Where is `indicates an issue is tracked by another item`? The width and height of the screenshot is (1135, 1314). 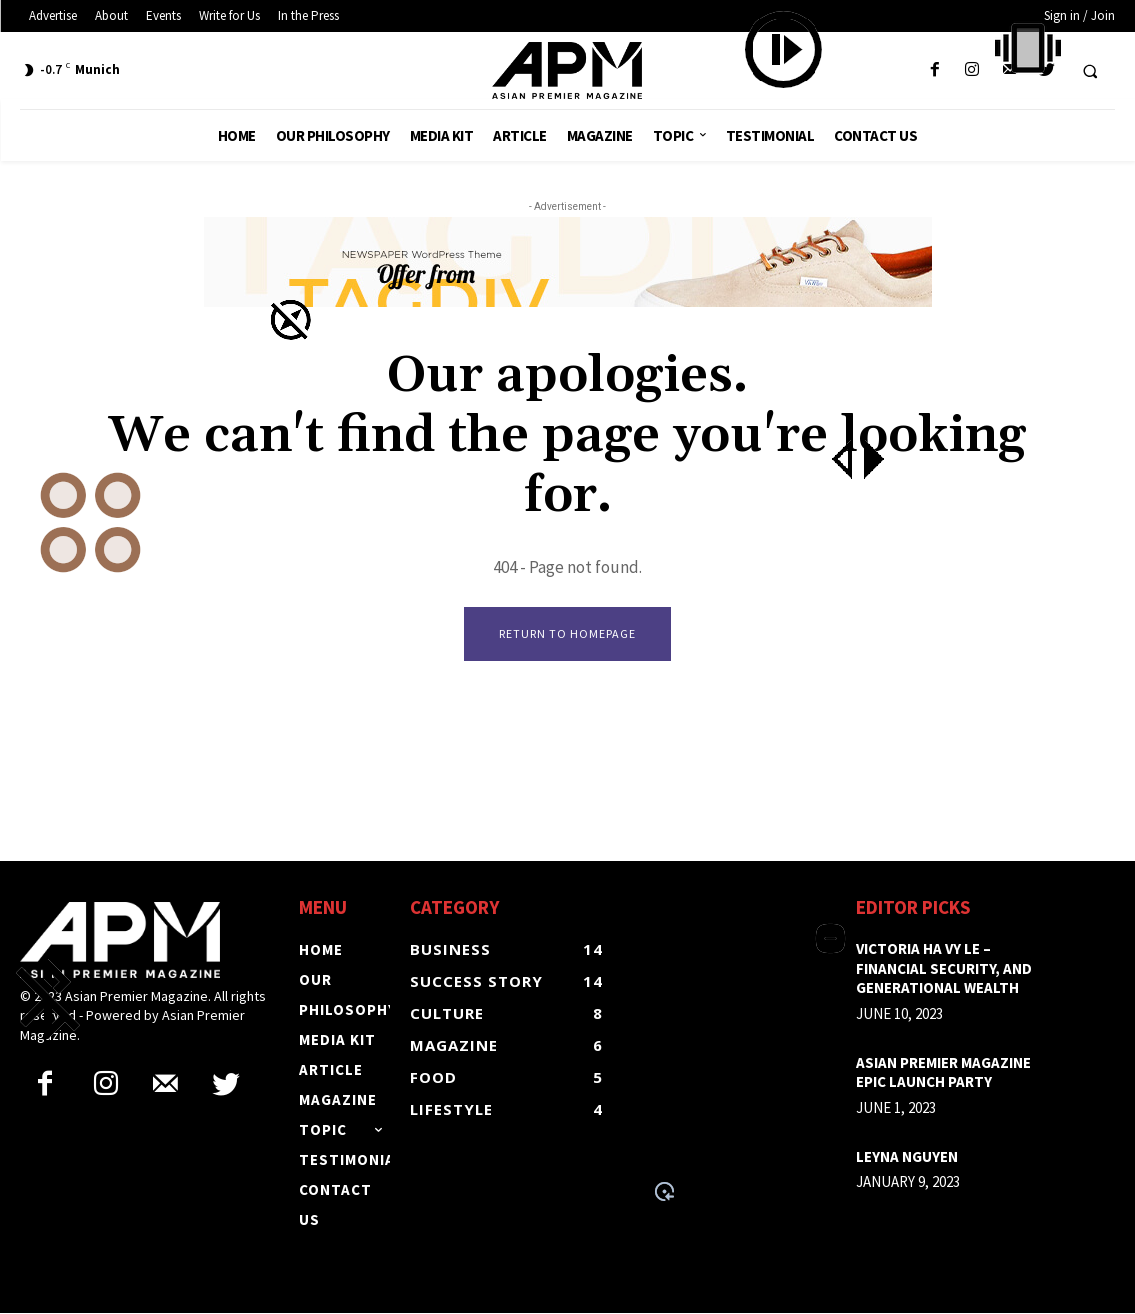 indicates an issue is tracked by another item is located at coordinates (664, 1191).